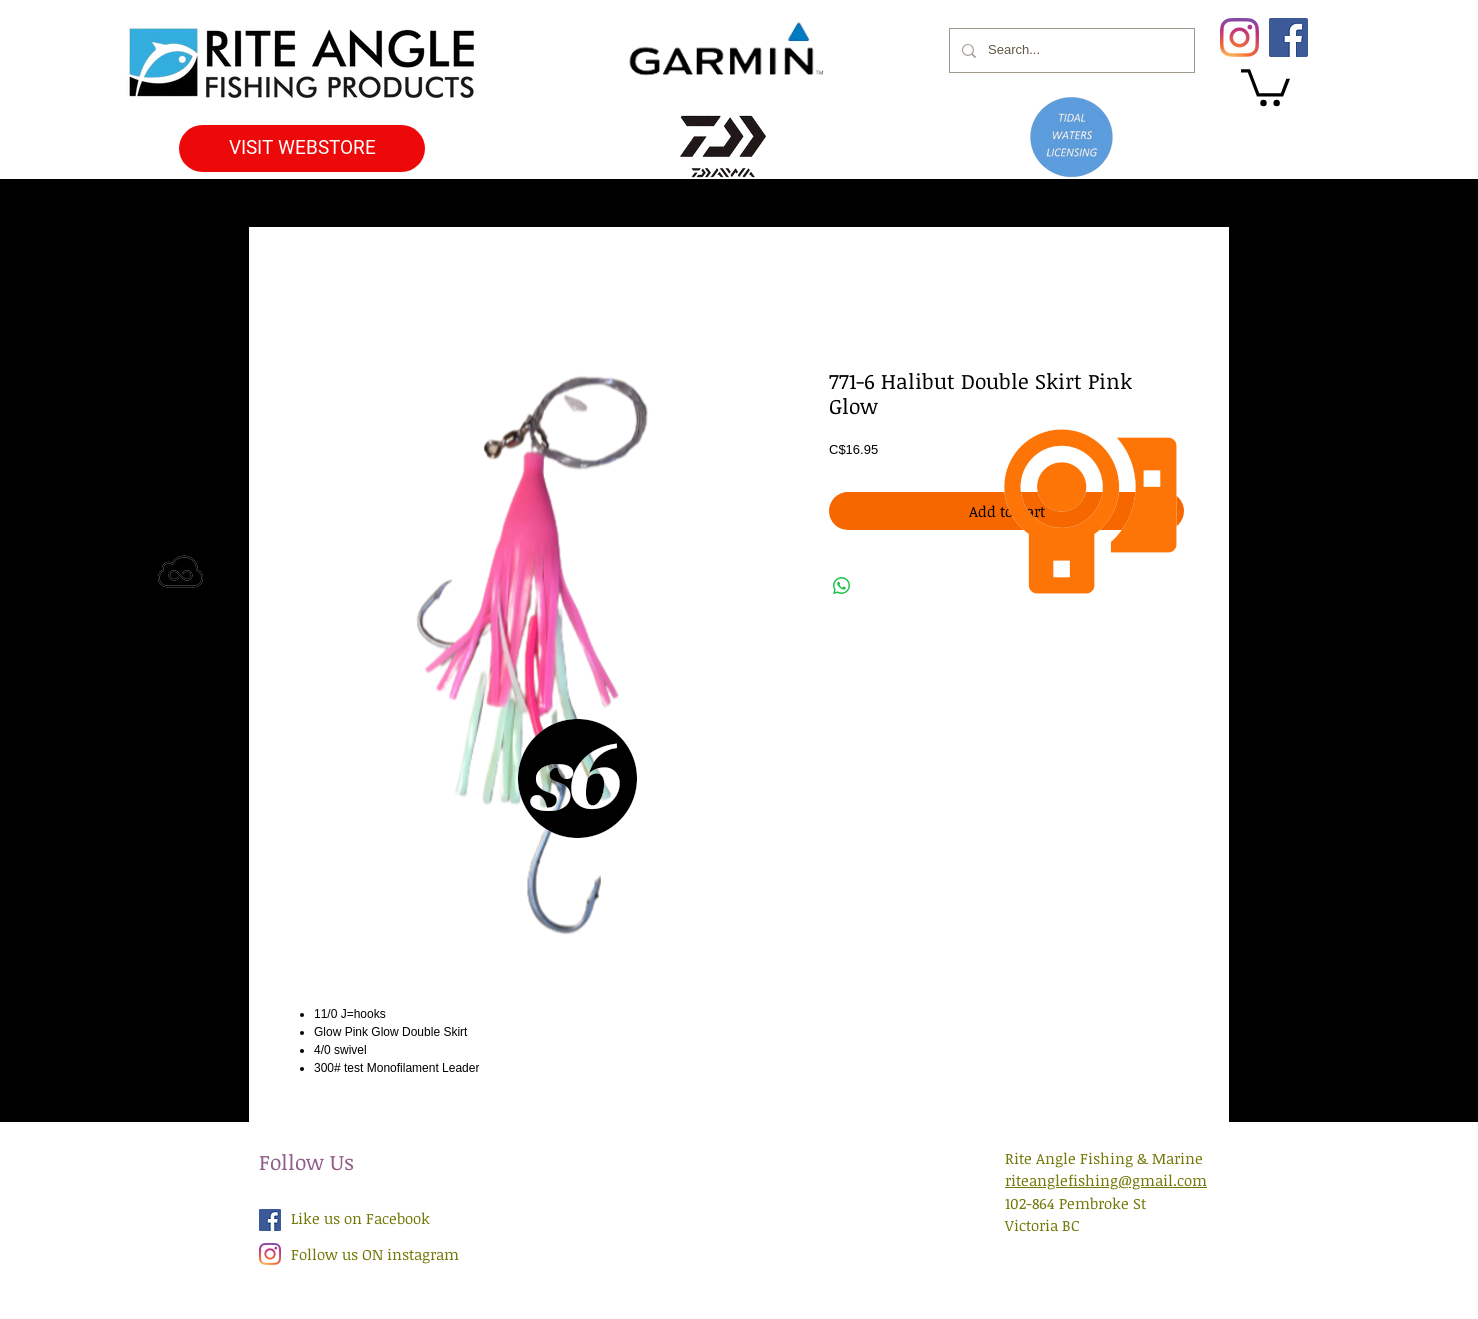 Image resolution: width=1478 pixels, height=1319 pixels. I want to click on open JSFiddle code playground, so click(180, 571).